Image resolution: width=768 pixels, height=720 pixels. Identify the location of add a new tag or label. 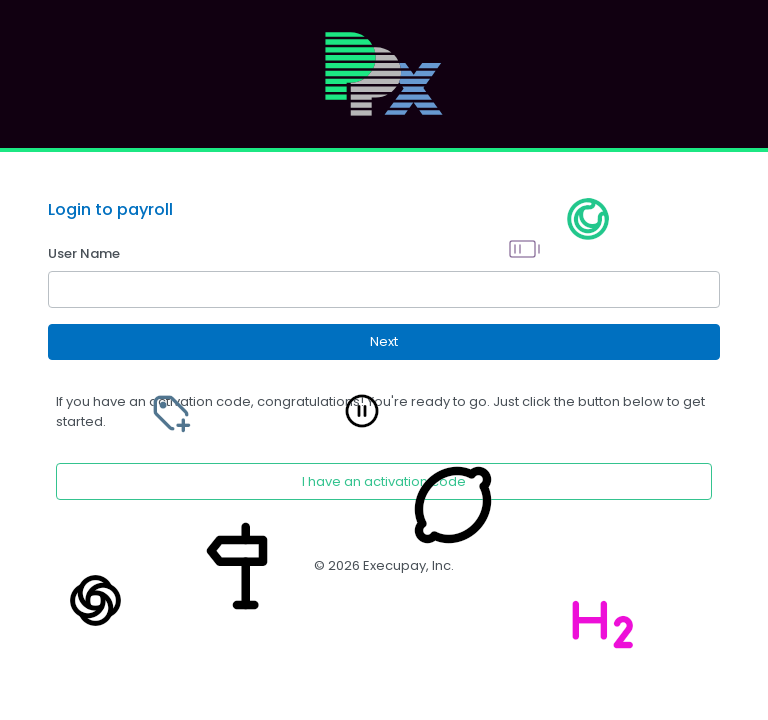
(171, 413).